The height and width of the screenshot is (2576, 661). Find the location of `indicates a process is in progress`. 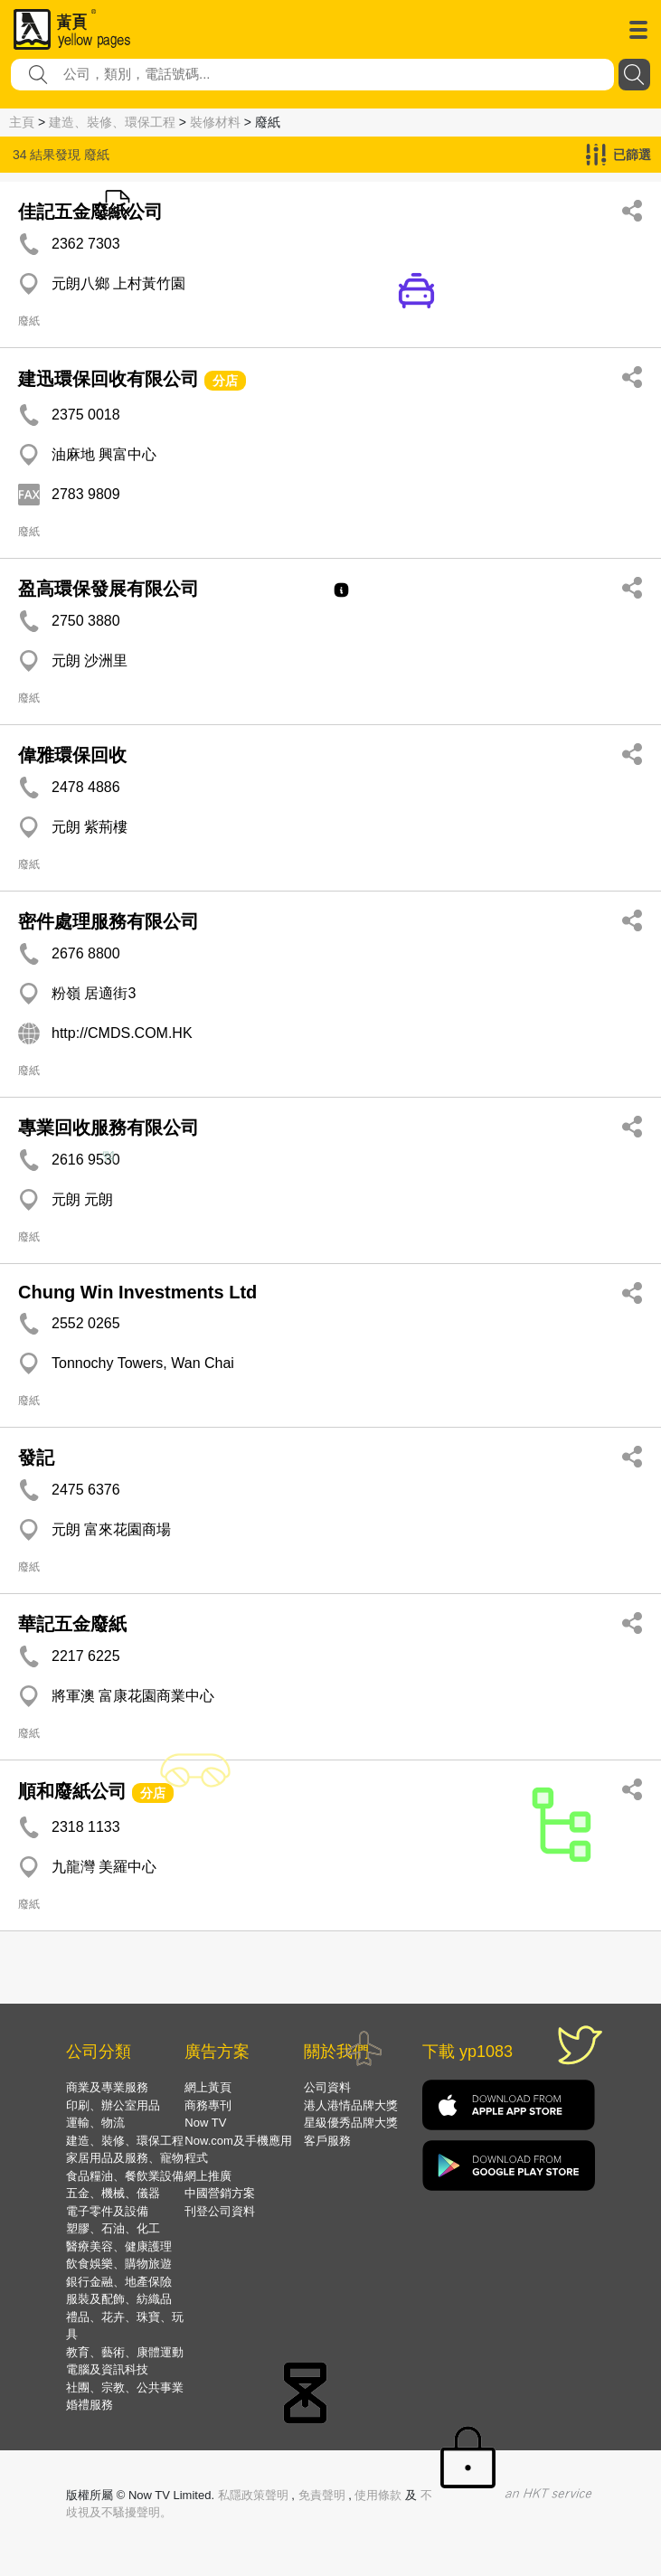

indicates a process is in progress is located at coordinates (305, 2392).